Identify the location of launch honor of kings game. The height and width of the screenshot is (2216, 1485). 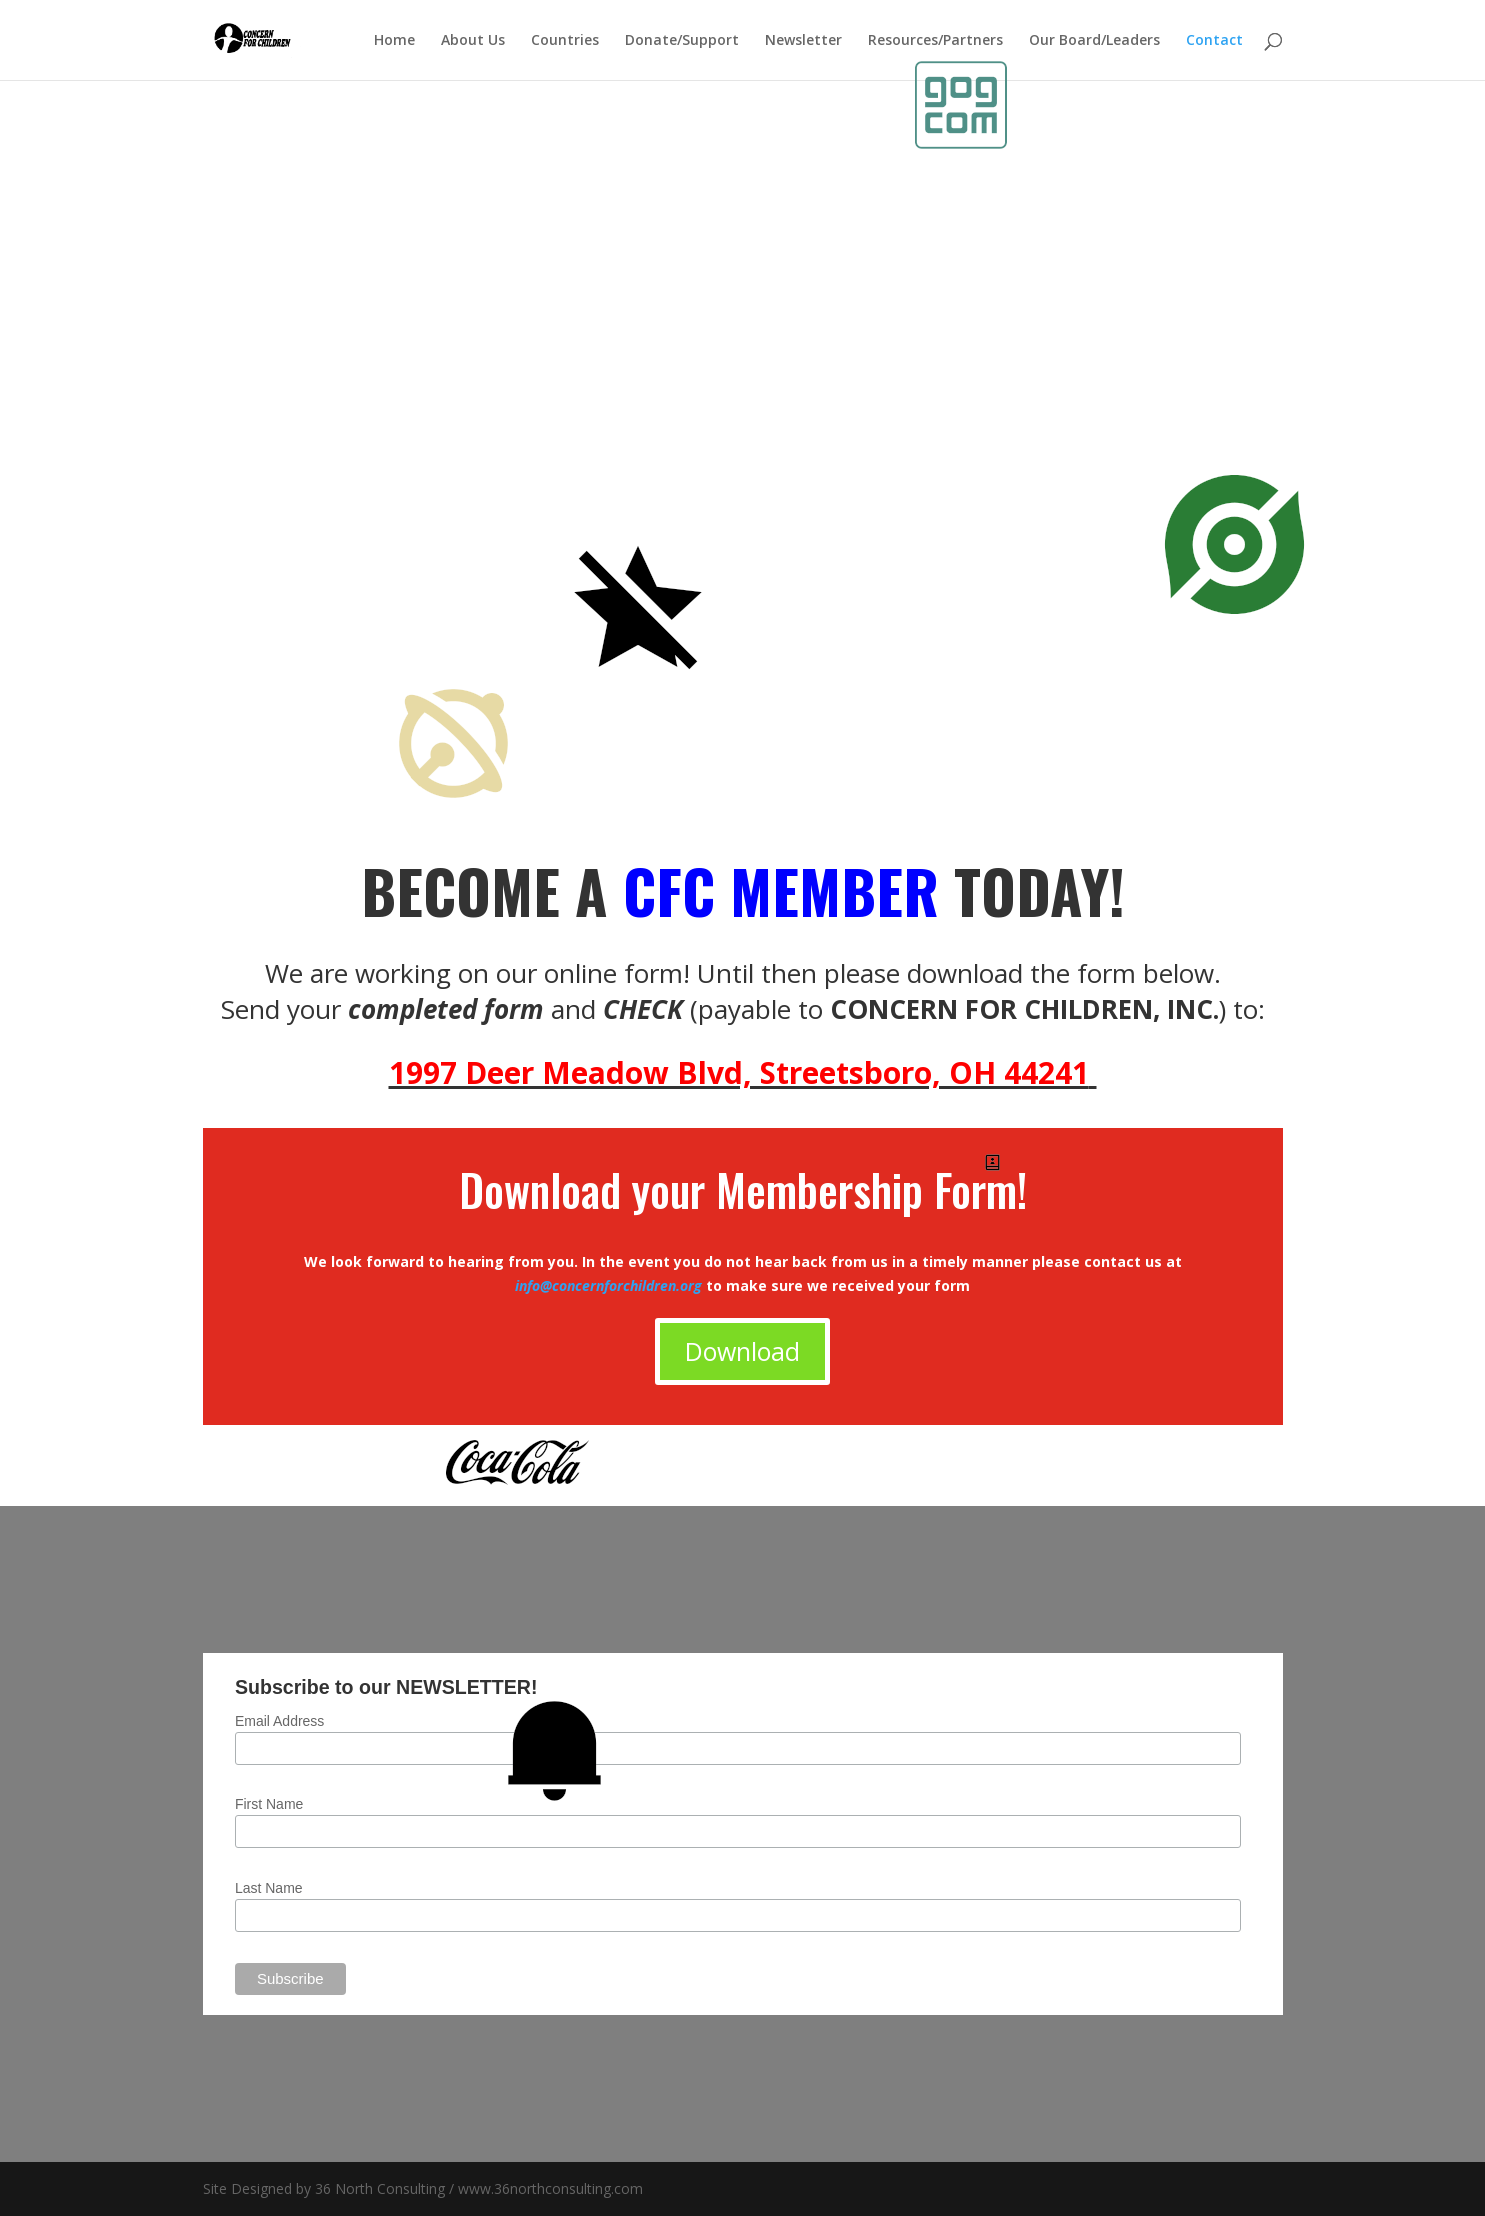
(1234, 544).